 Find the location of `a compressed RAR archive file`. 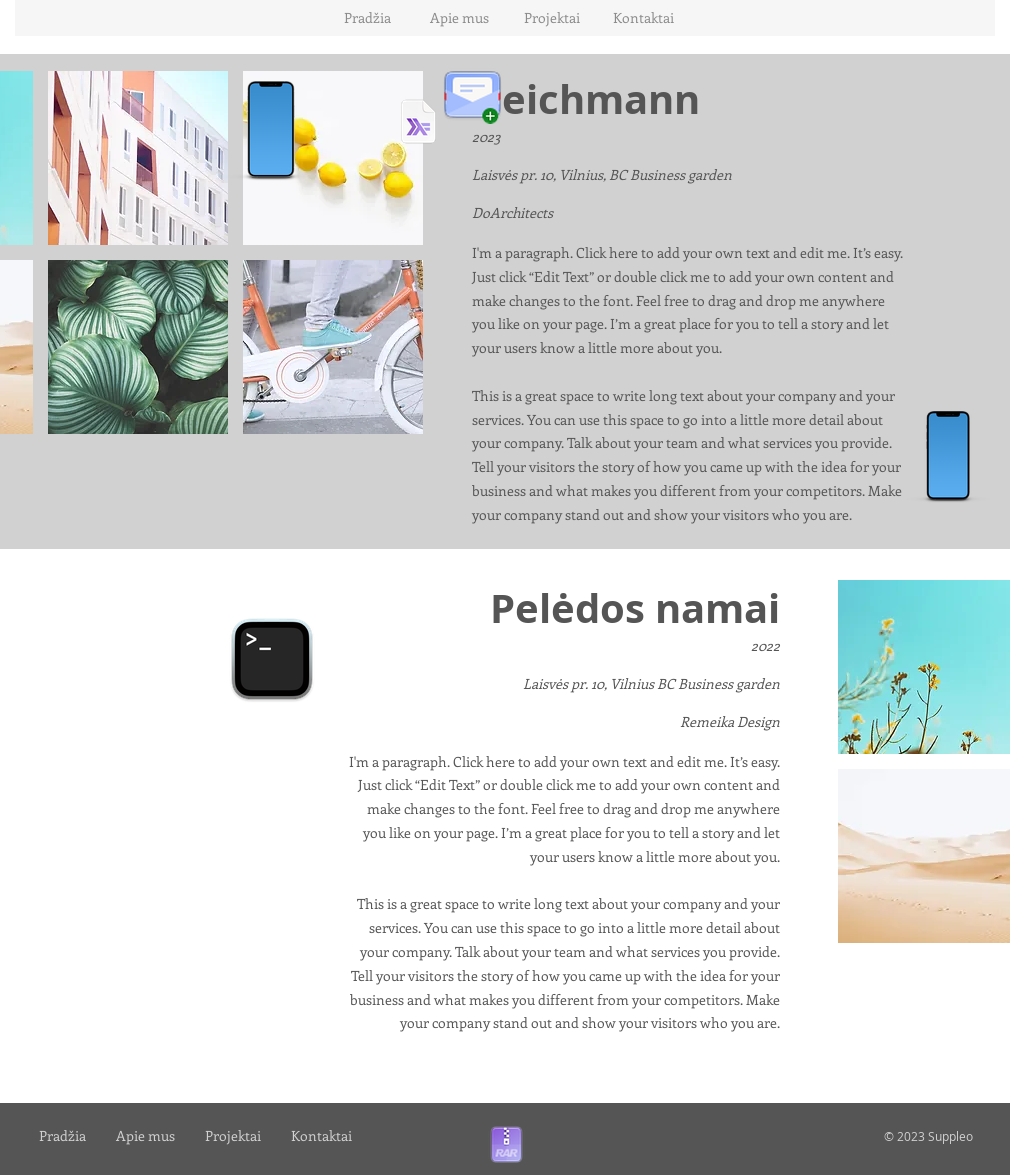

a compressed RAR archive file is located at coordinates (506, 1144).